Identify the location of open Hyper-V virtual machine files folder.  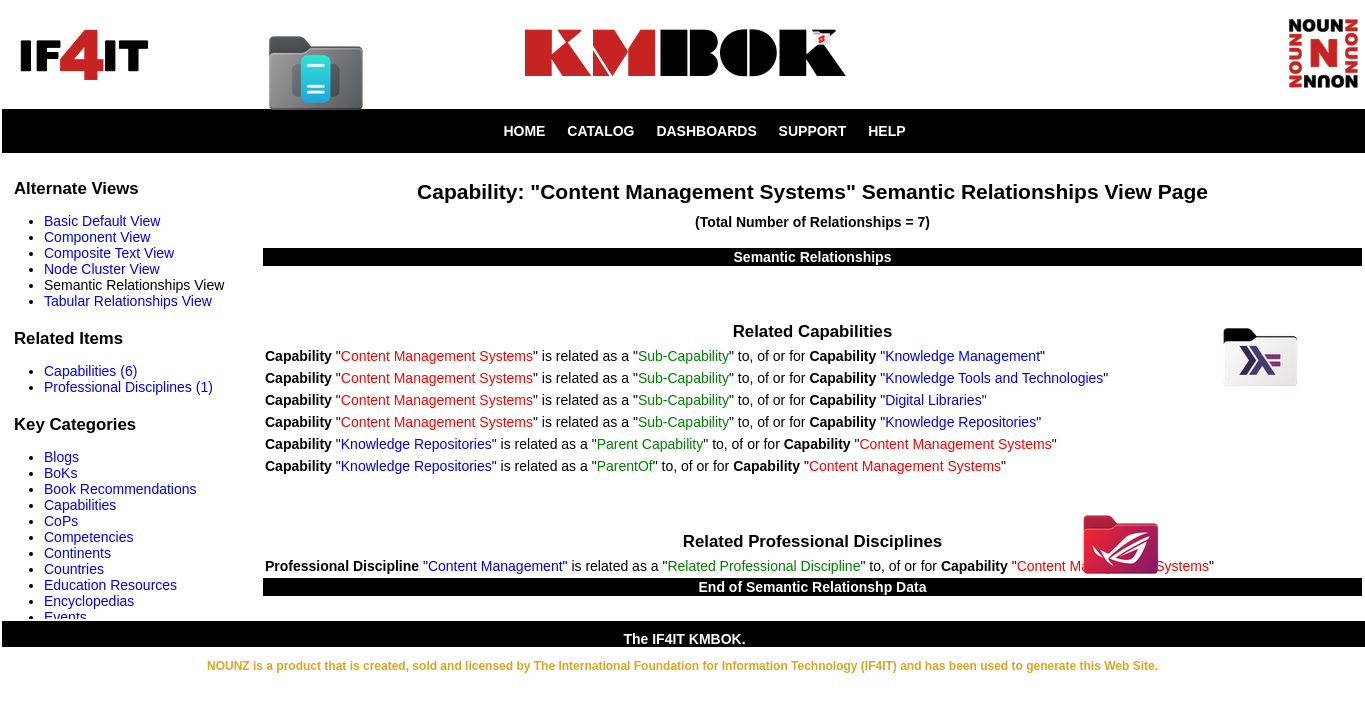
(315, 75).